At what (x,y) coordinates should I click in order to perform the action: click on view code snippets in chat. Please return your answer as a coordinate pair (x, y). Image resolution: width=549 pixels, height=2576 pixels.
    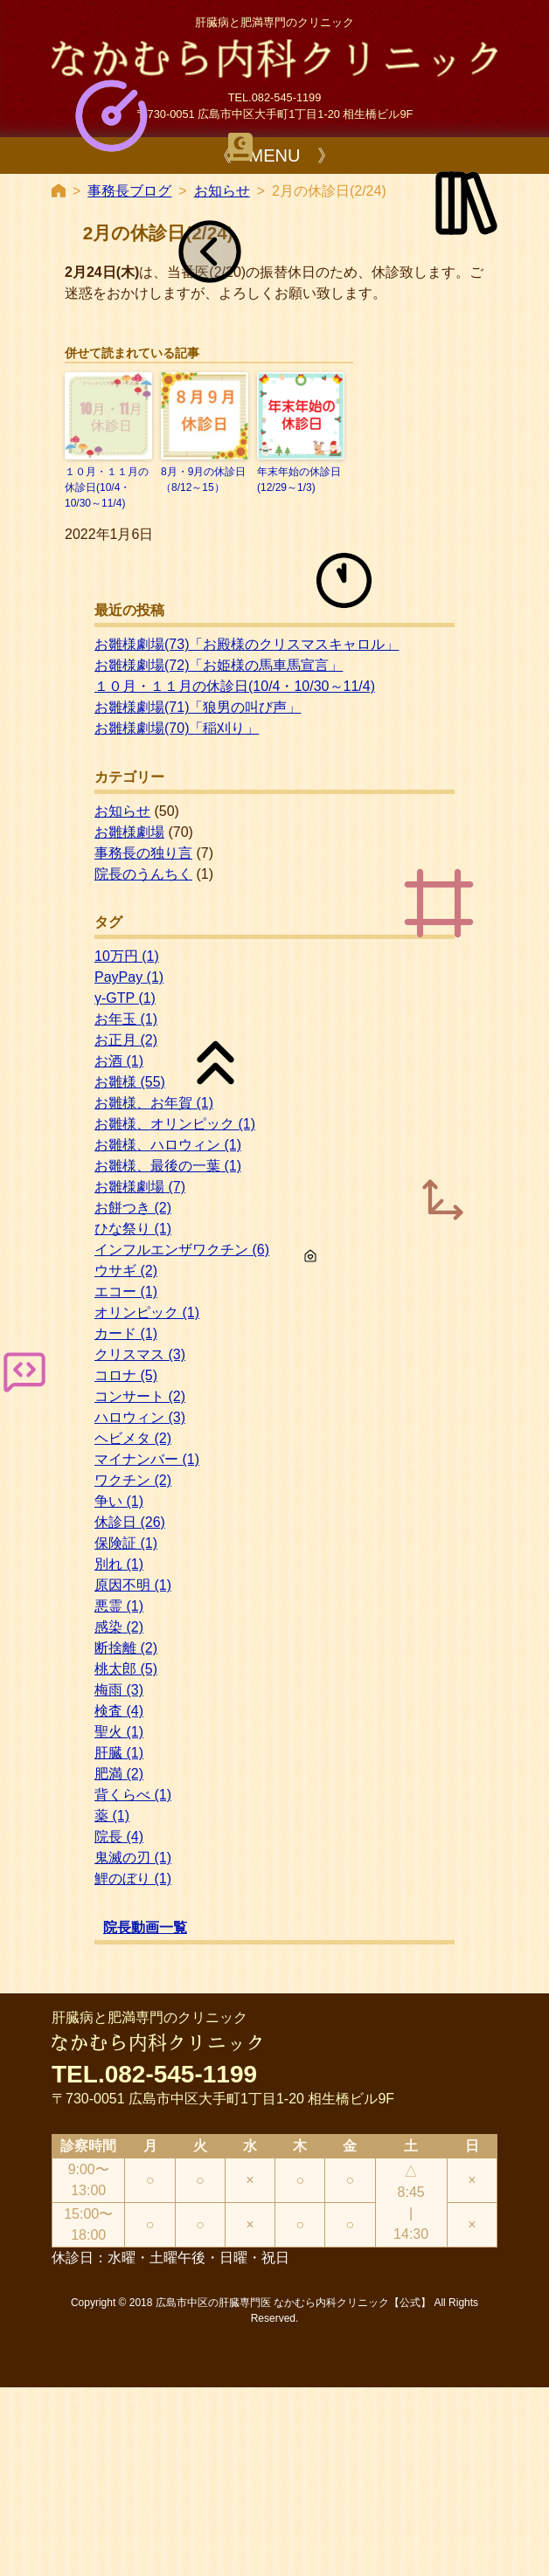
    Looking at the image, I should click on (24, 1371).